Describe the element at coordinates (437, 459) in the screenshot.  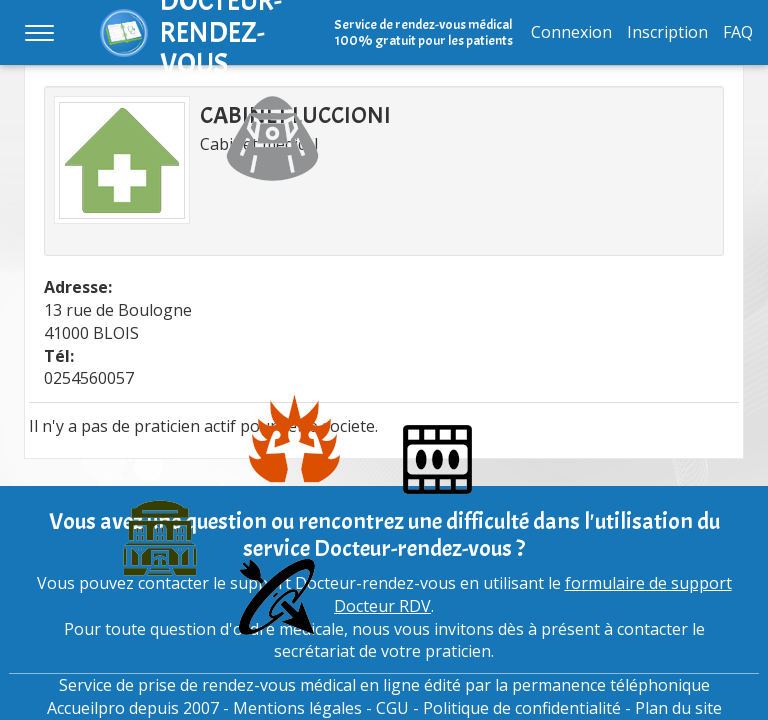
I see `view video or film content` at that location.